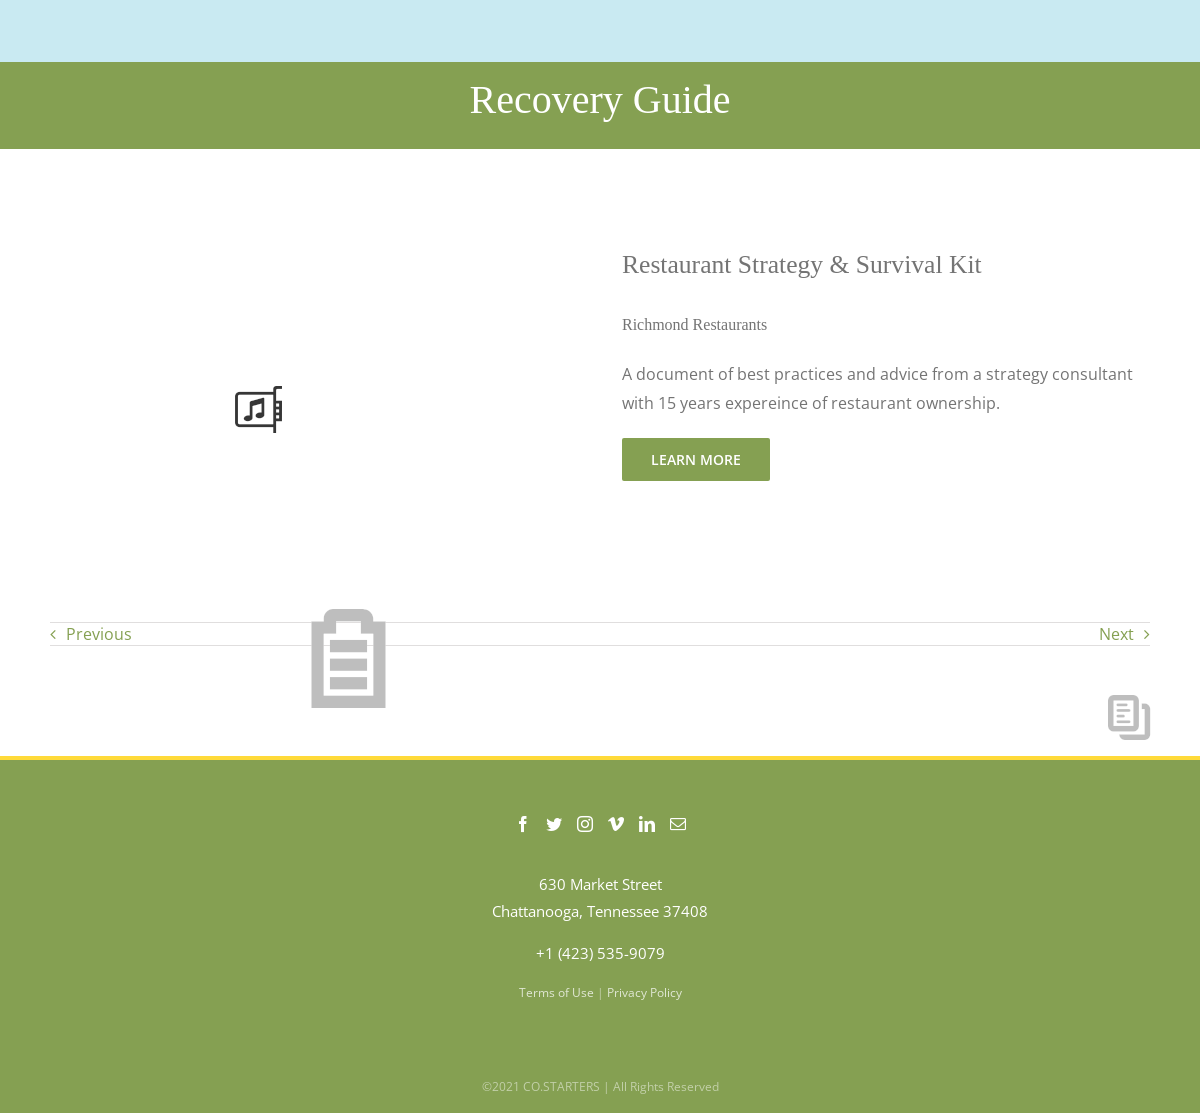 The height and width of the screenshot is (1113, 1200). What do you see at coordinates (258, 409) in the screenshot?
I see `access sound card or audio device settings` at bounding box center [258, 409].